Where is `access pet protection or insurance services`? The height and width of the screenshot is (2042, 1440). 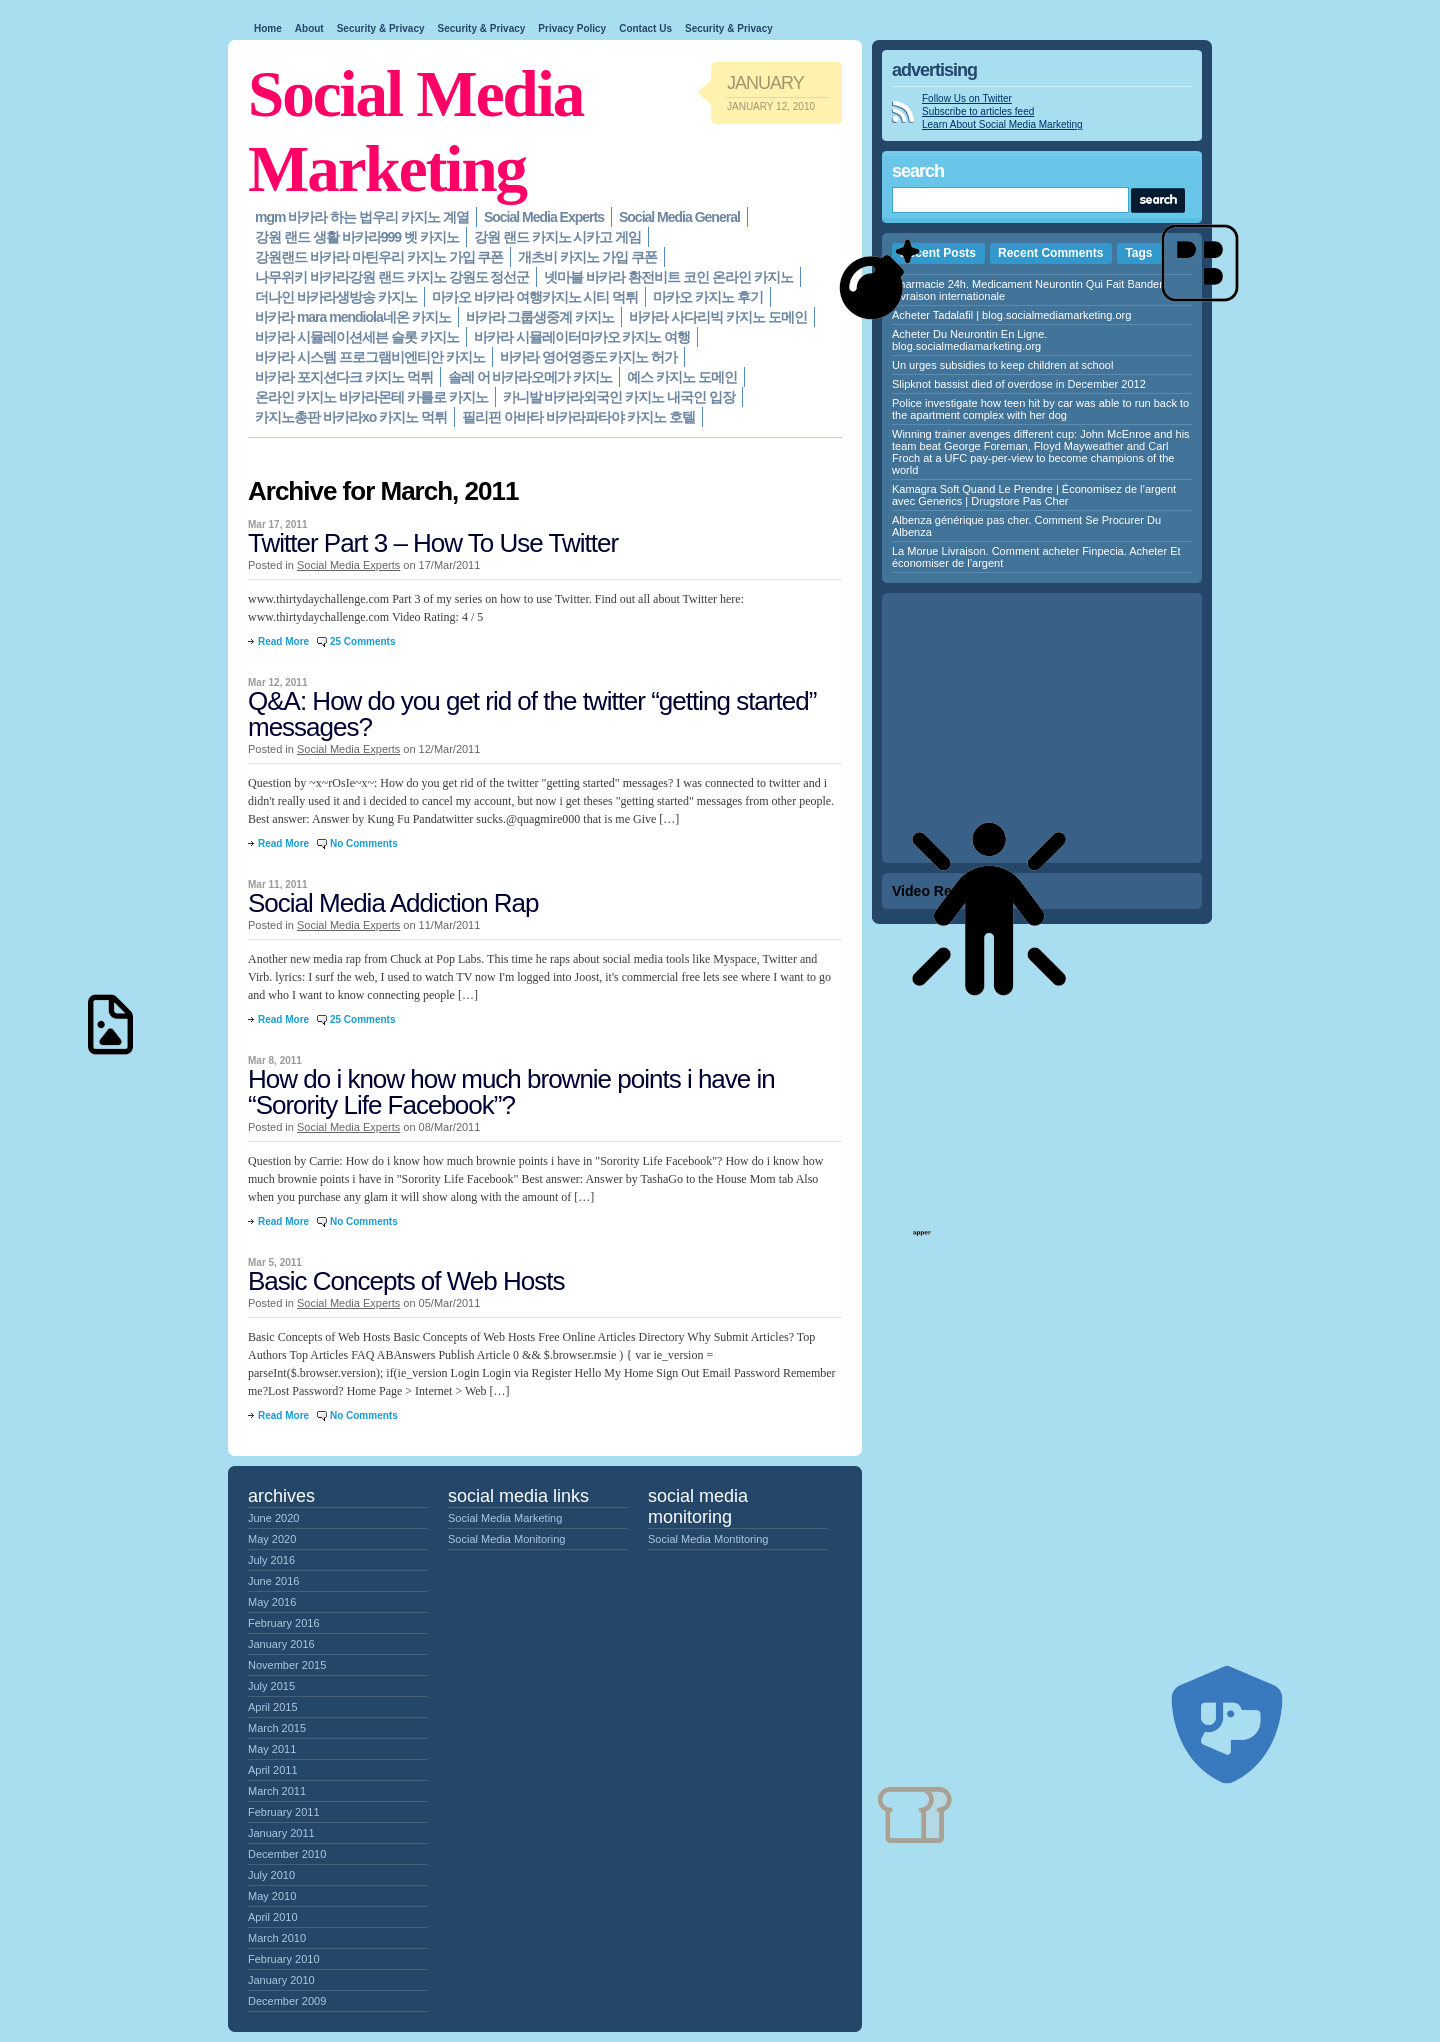 access pet protection or insurance services is located at coordinates (1227, 1725).